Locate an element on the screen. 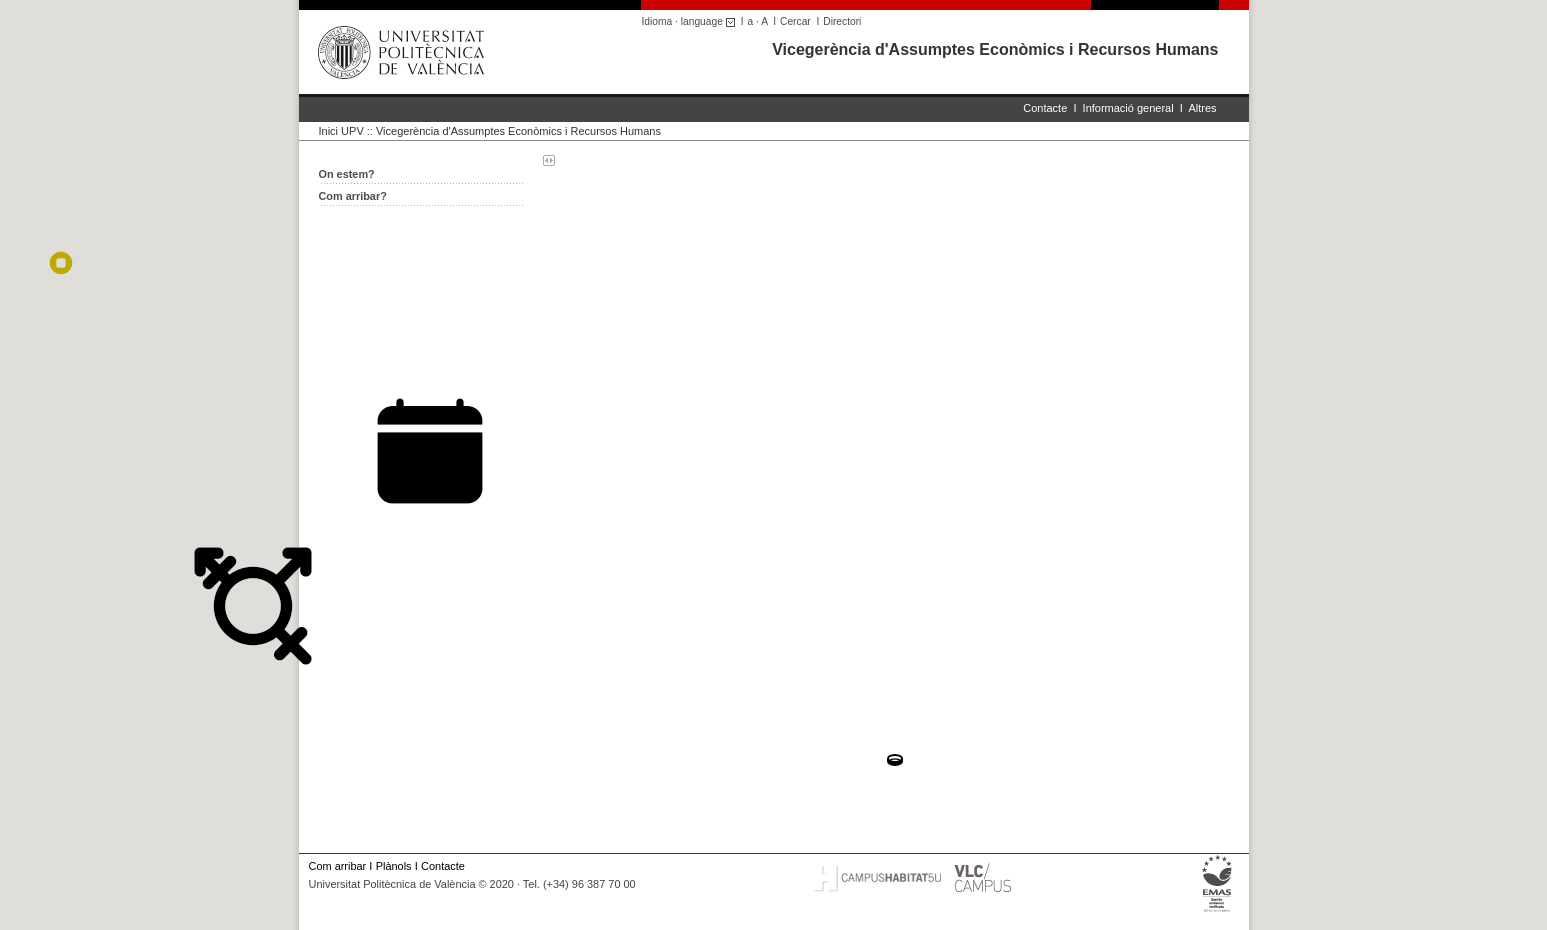  indicates transgender identity option is located at coordinates (253, 606).